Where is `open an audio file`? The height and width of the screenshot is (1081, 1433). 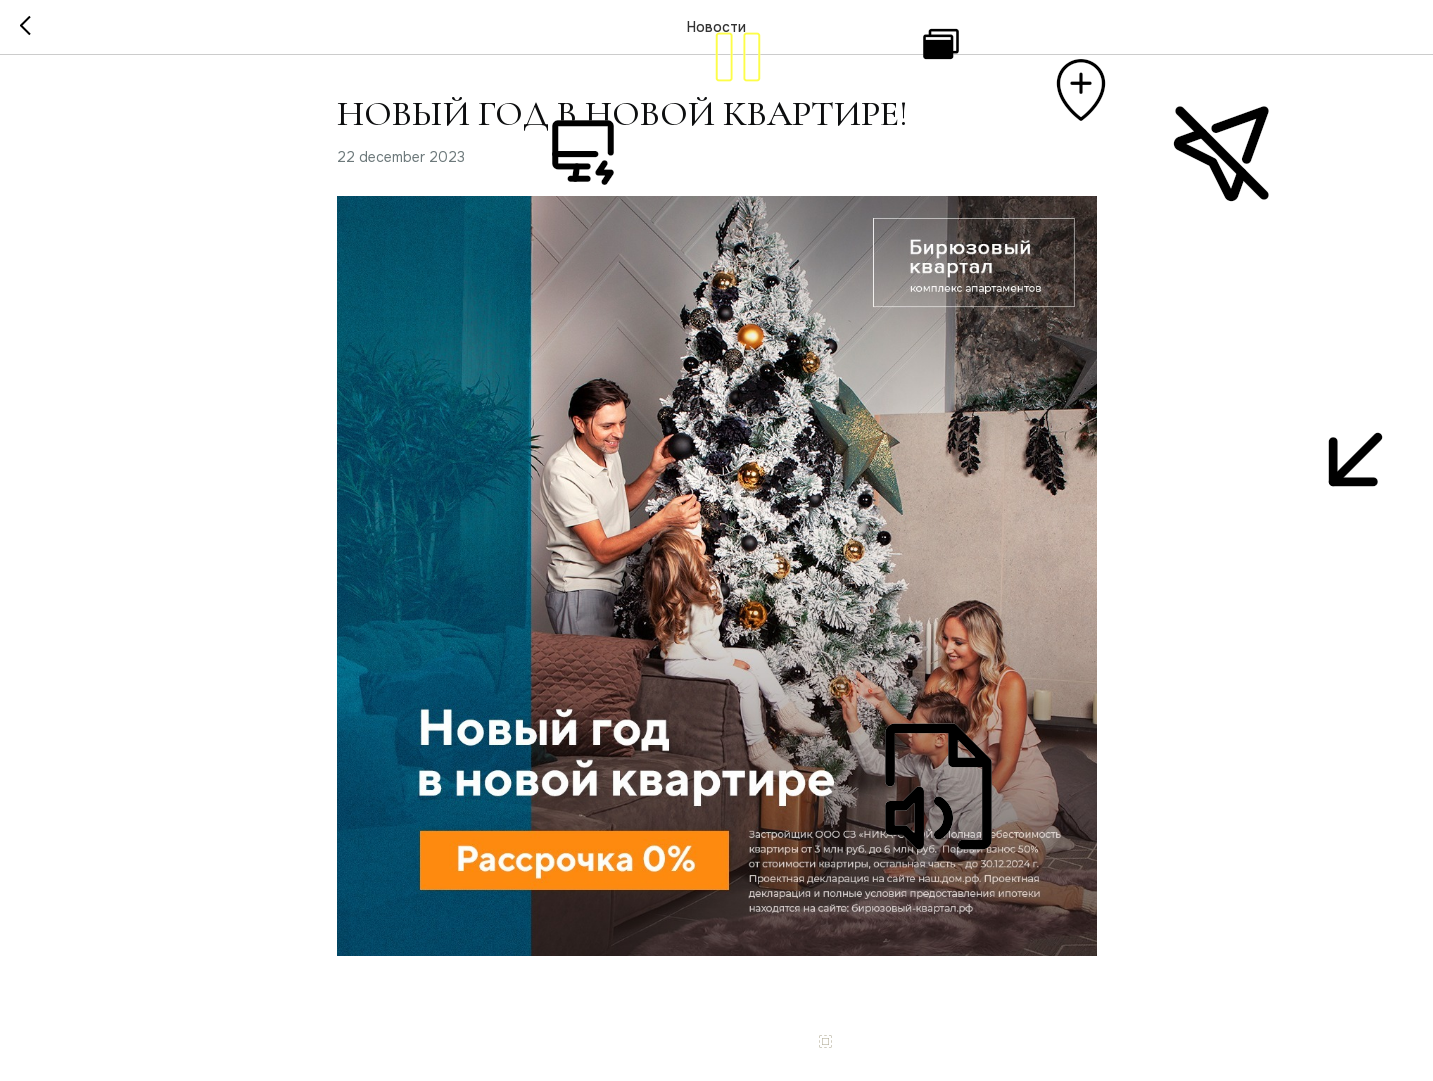
open an audio file is located at coordinates (938, 786).